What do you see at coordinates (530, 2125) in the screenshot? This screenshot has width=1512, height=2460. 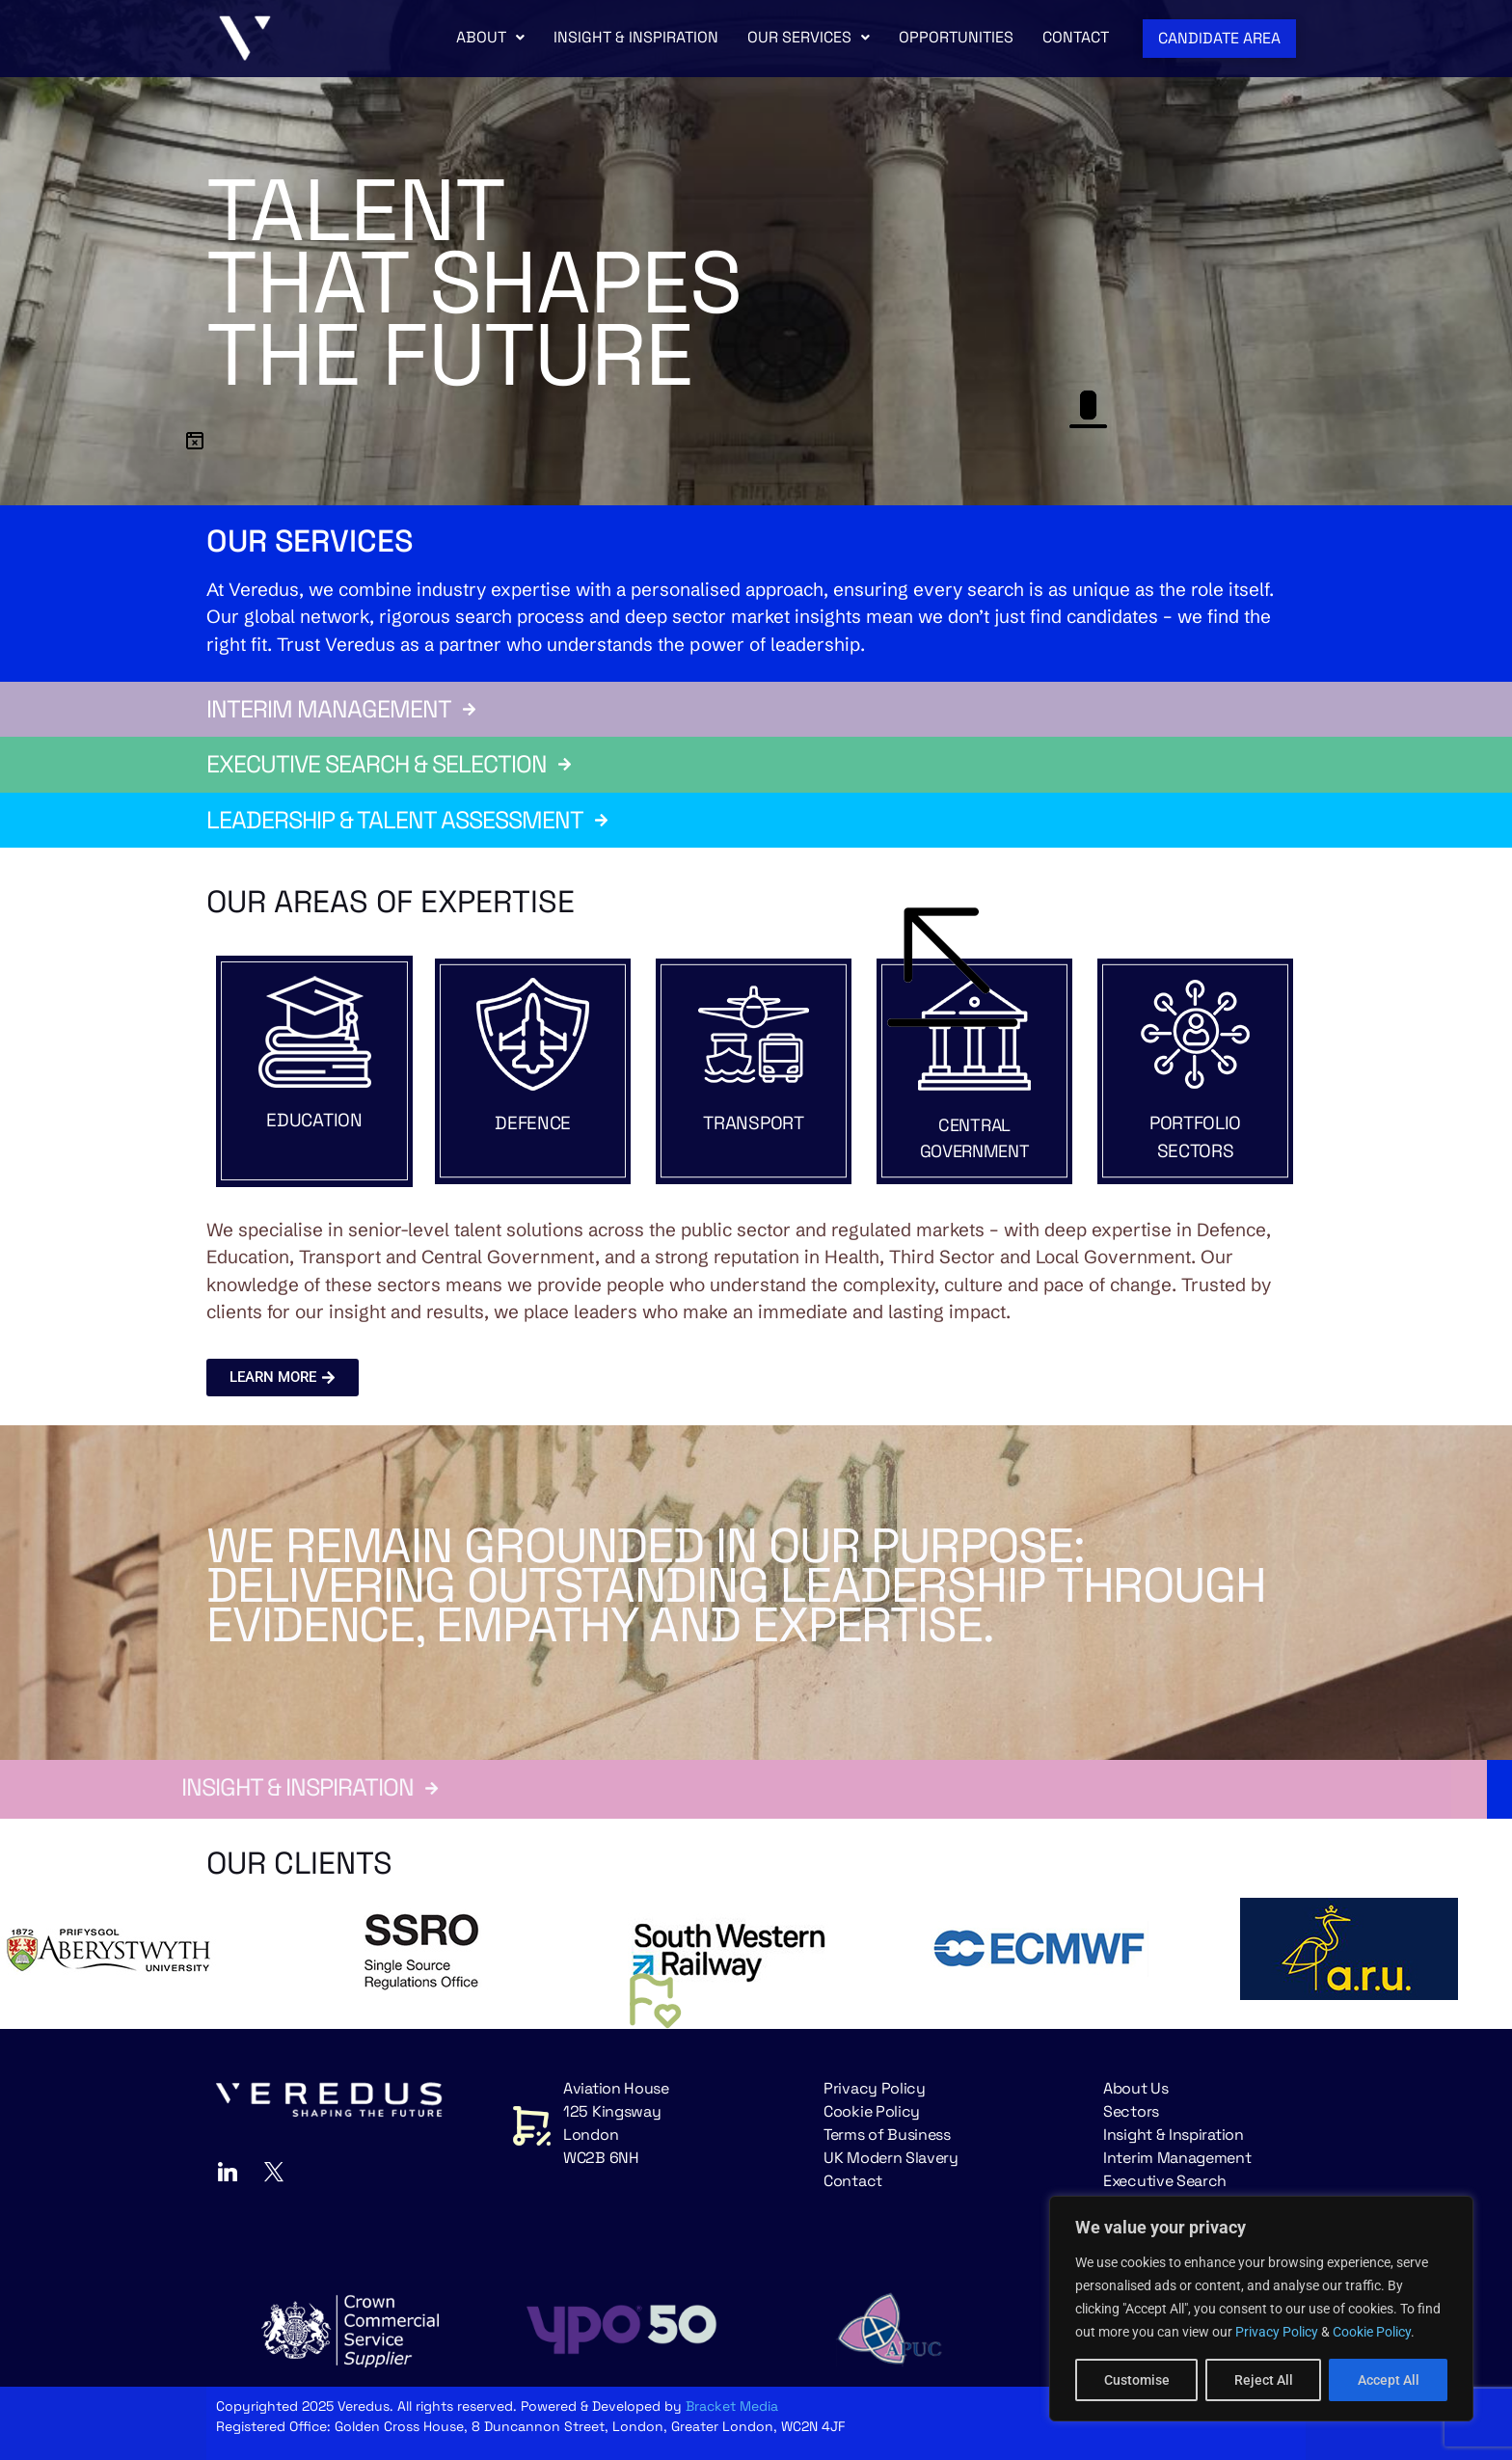 I see `view discounted items in your cart` at bounding box center [530, 2125].